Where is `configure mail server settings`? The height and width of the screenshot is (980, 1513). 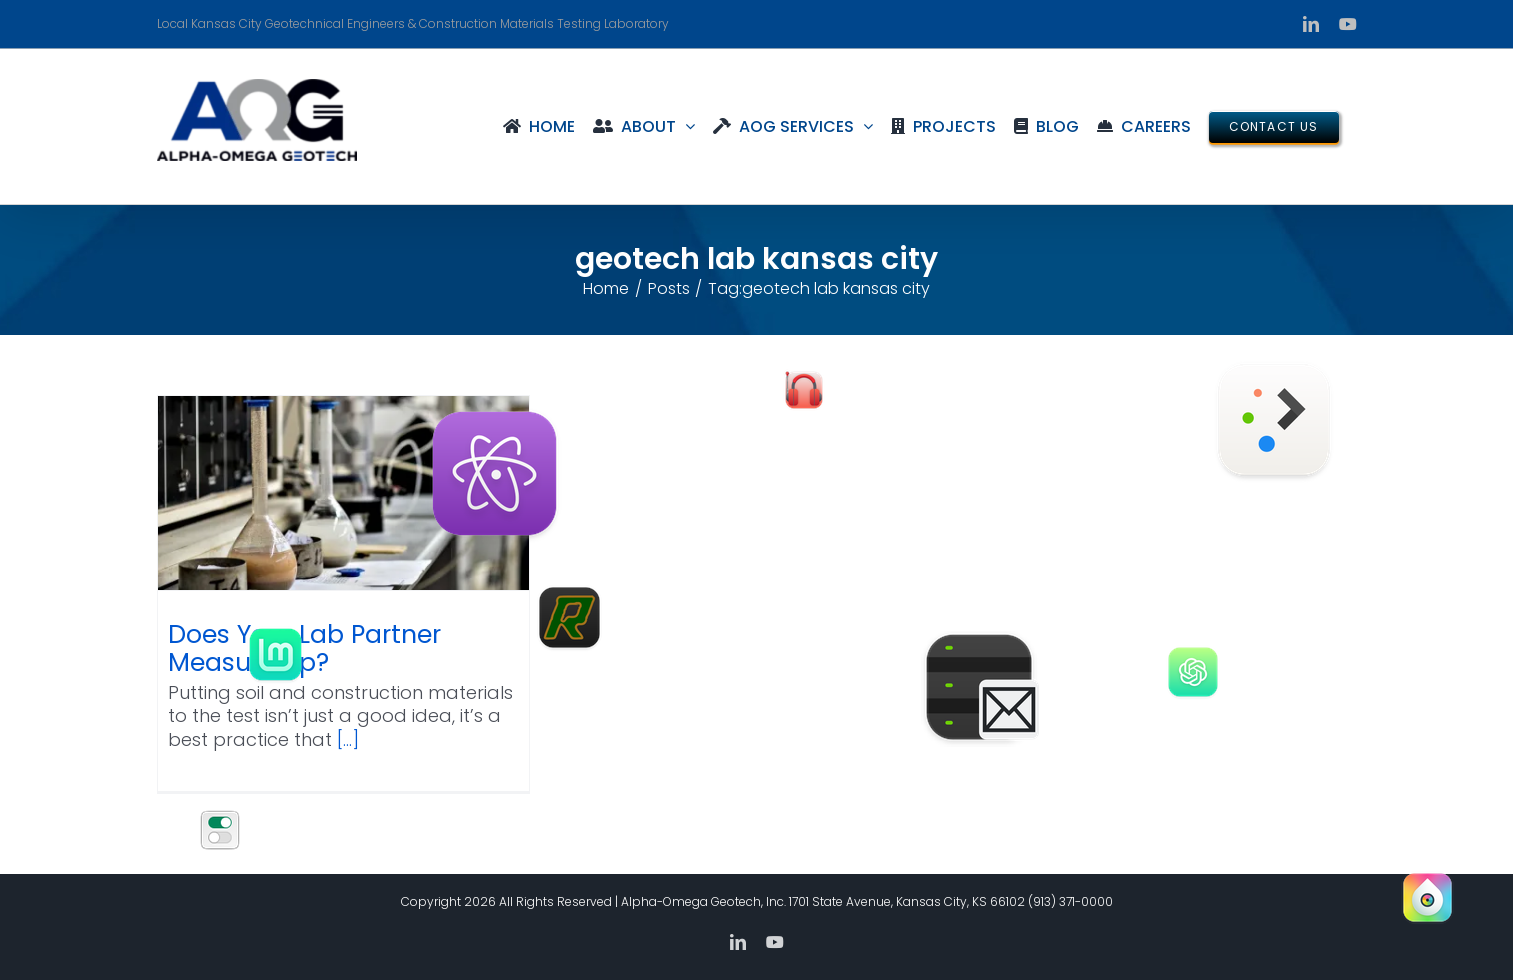
configure mail server settings is located at coordinates (980, 689).